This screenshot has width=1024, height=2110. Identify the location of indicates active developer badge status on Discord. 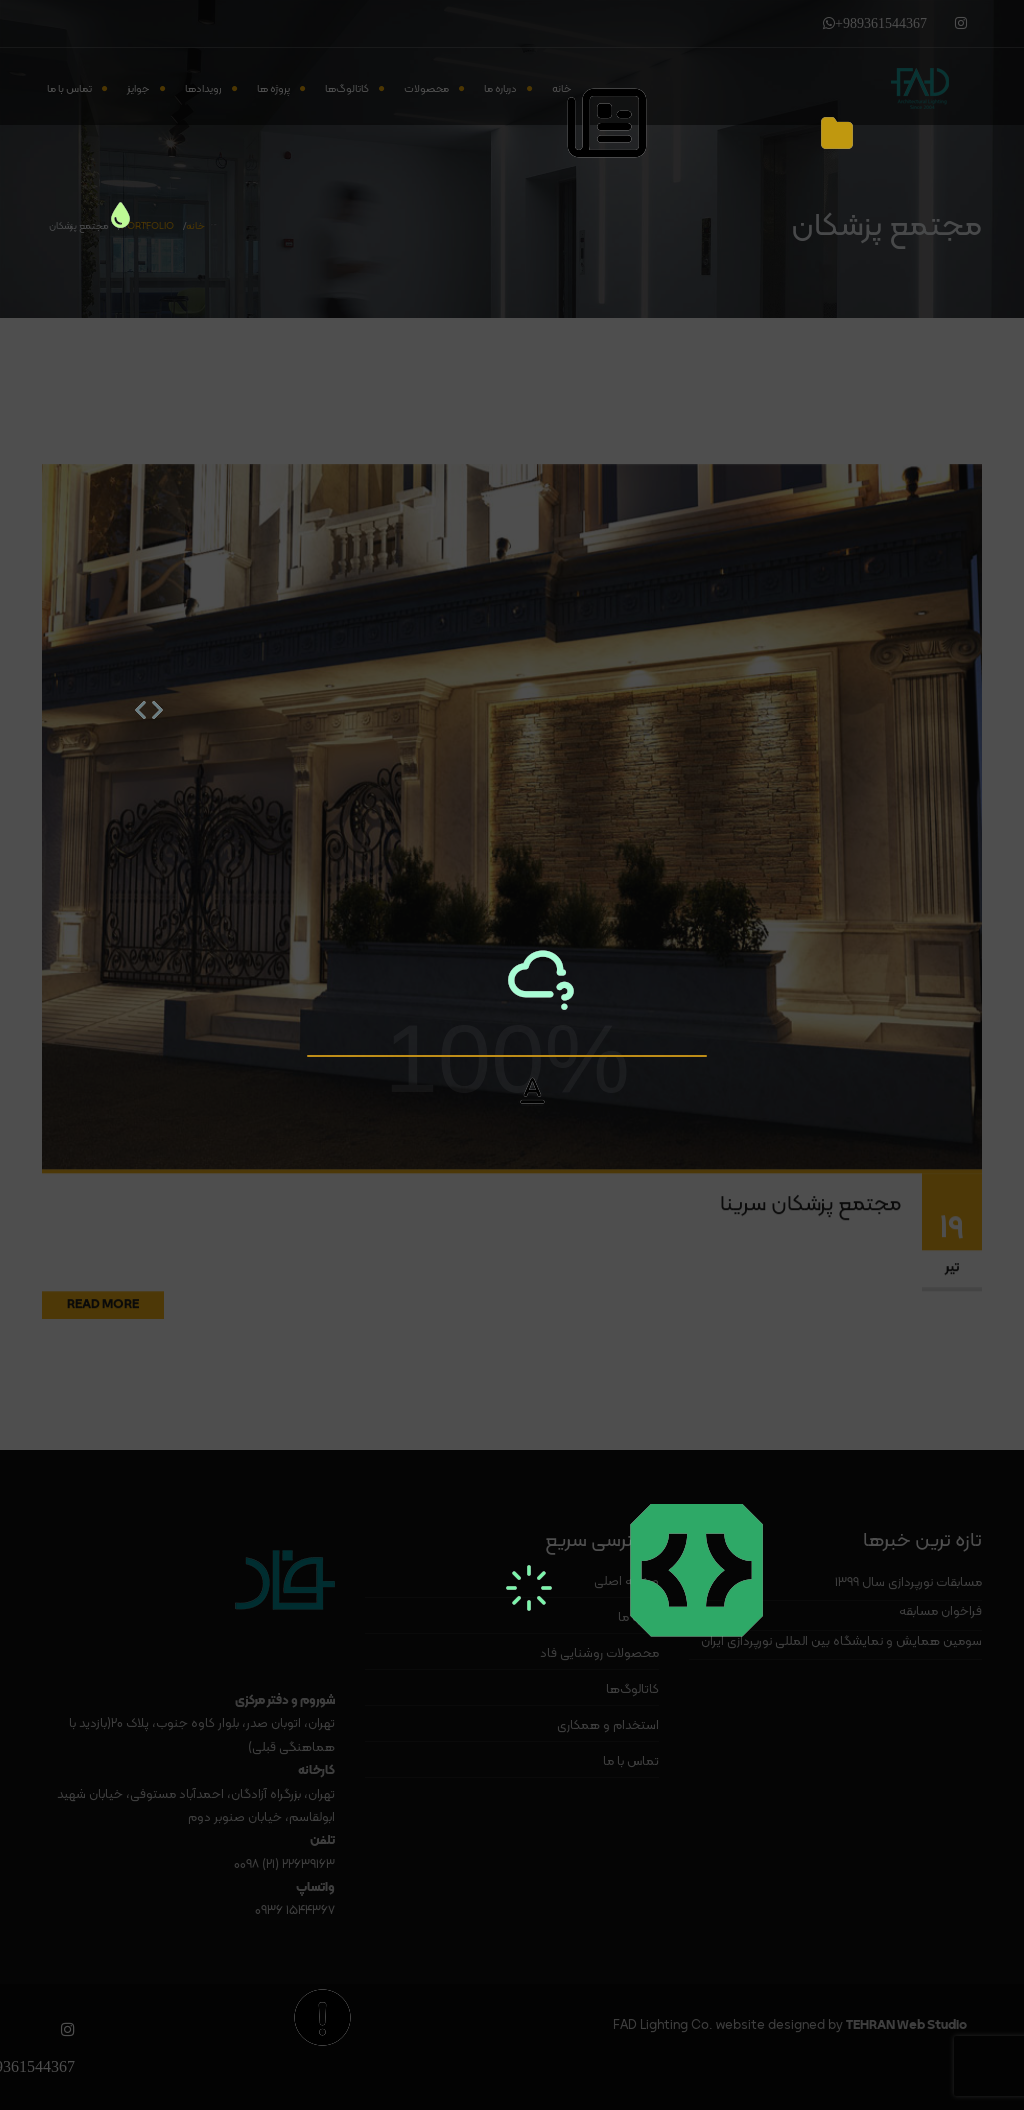
(697, 1570).